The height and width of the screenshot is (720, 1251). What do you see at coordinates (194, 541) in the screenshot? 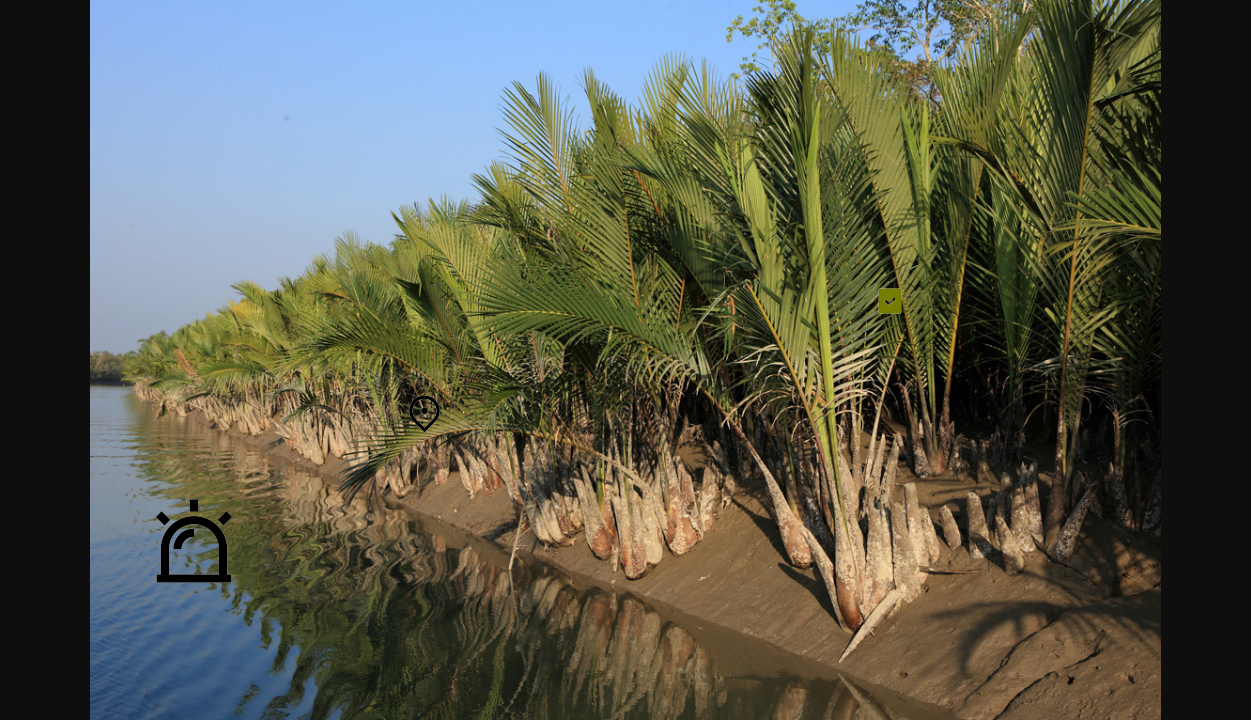
I see `indicates a system warning or alert` at bounding box center [194, 541].